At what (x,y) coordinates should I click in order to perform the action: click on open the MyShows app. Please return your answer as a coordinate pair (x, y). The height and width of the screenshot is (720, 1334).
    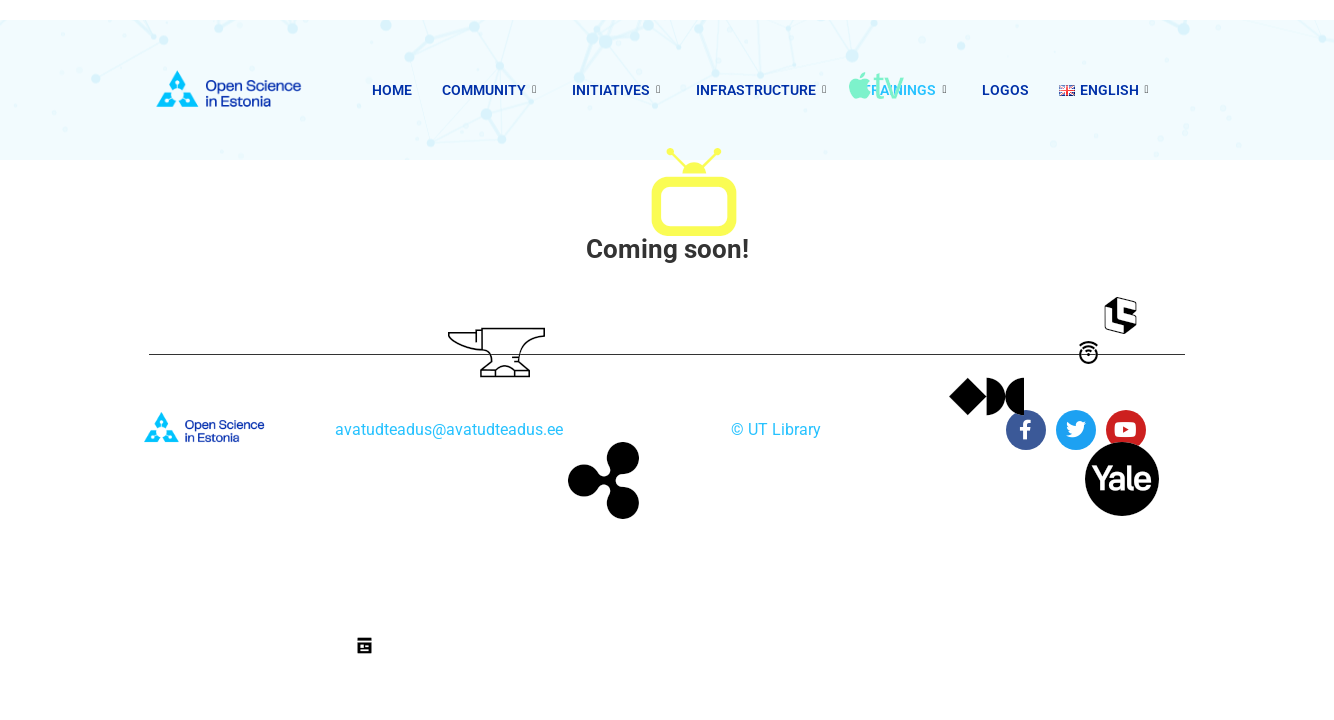
    Looking at the image, I should click on (694, 192).